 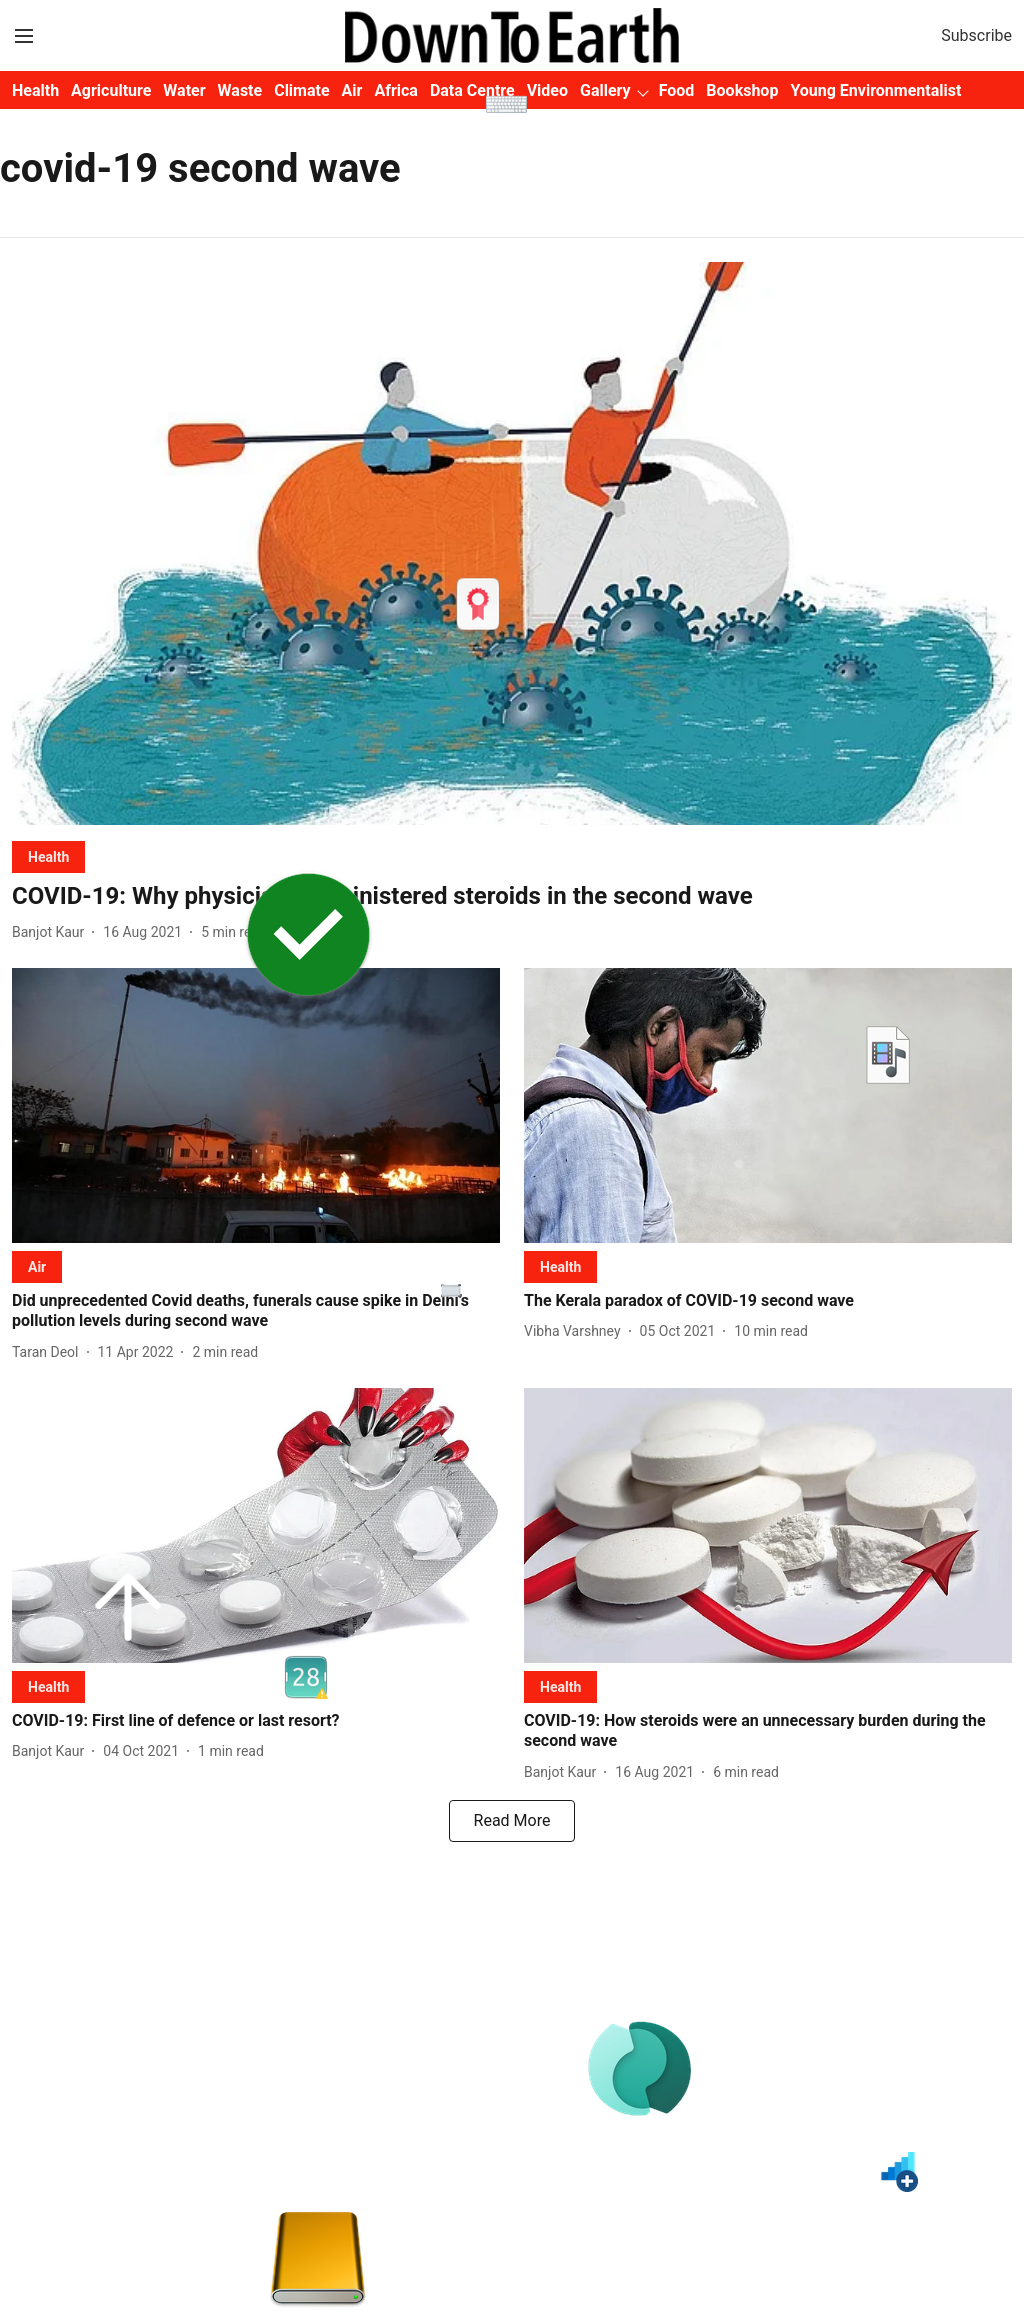 I want to click on access device settings, so click(x=451, y=1291).